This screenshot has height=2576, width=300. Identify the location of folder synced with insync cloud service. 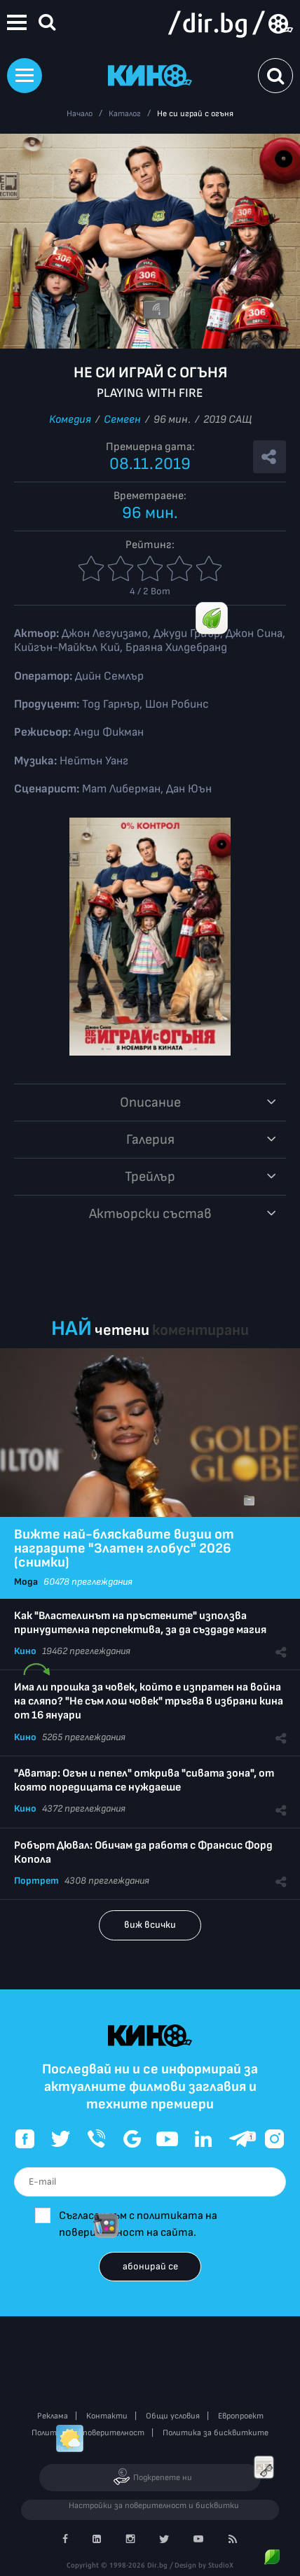
(156, 307).